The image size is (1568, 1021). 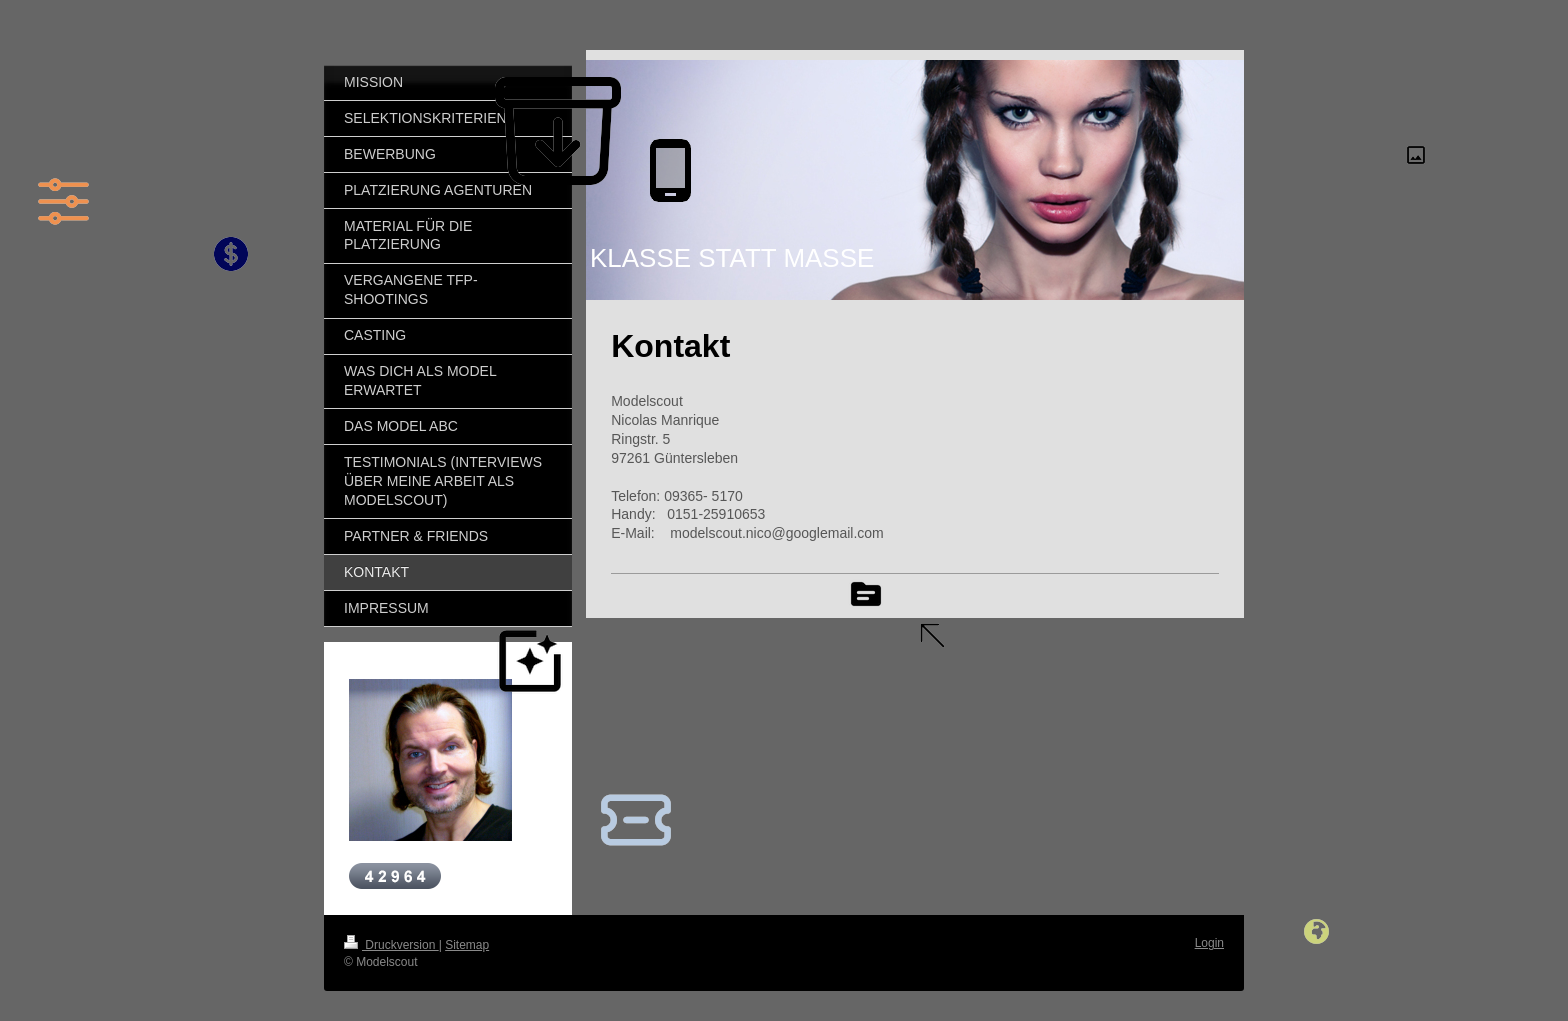 What do you see at coordinates (63, 201) in the screenshot?
I see `adjust settings or preferences` at bounding box center [63, 201].